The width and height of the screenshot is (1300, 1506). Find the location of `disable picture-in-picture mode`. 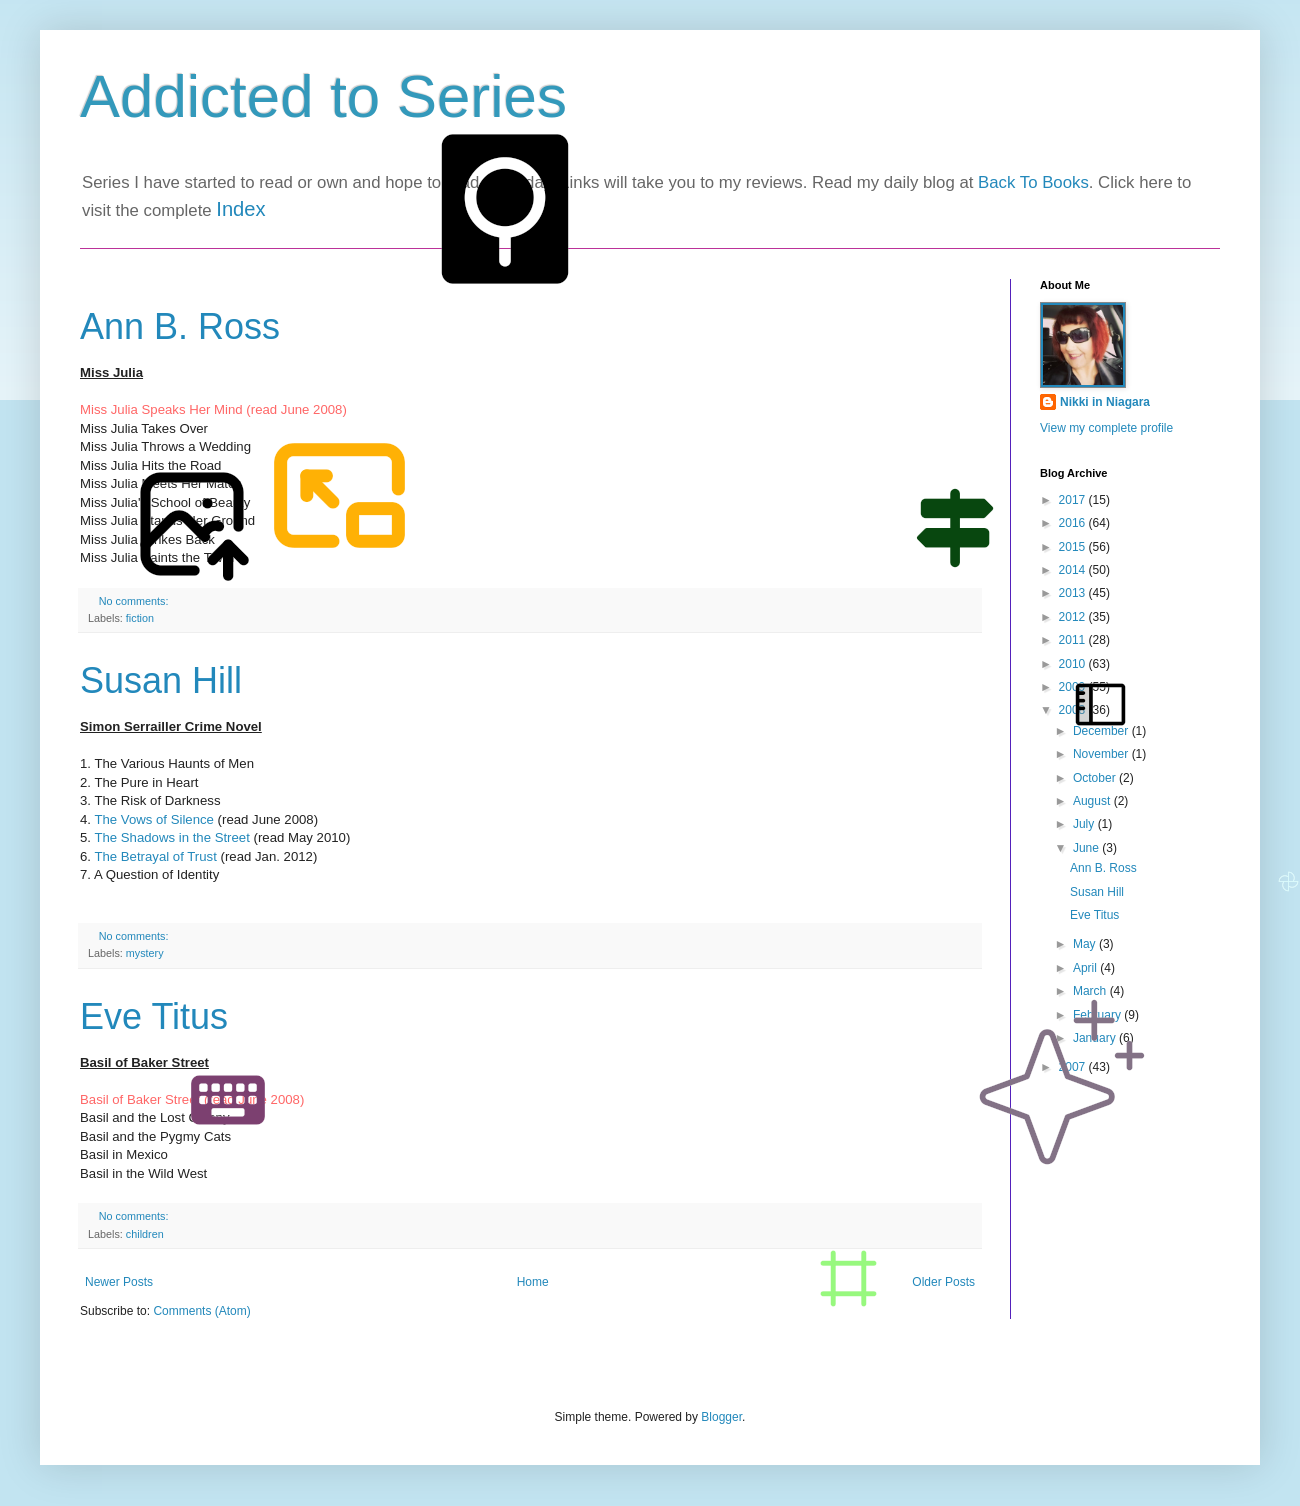

disable picture-in-picture mode is located at coordinates (339, 495).